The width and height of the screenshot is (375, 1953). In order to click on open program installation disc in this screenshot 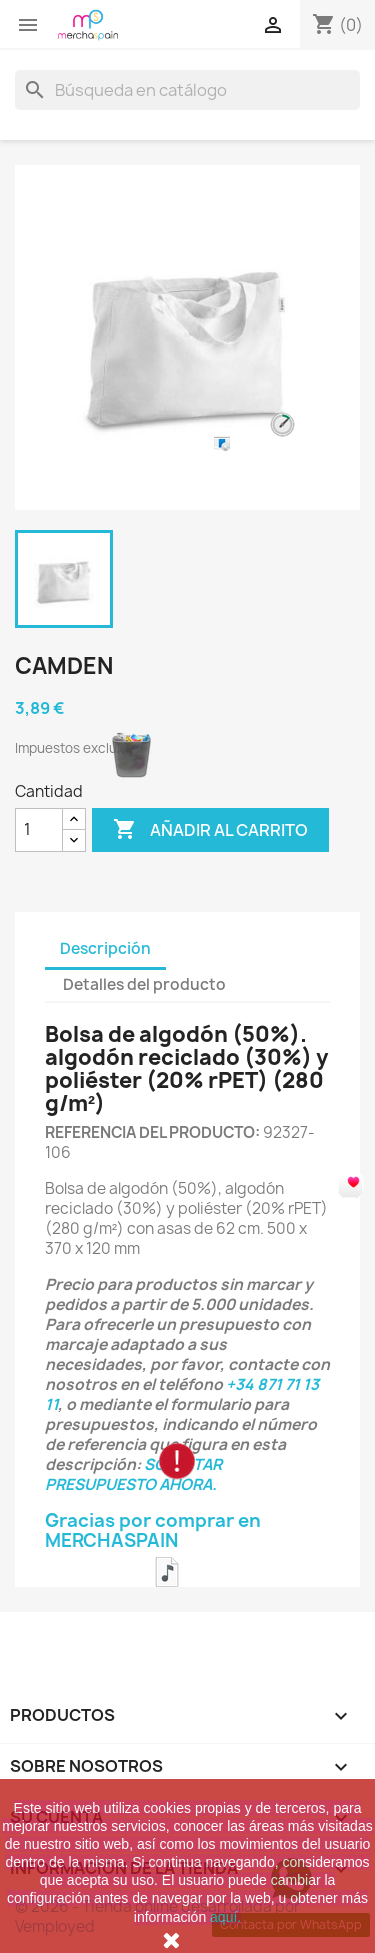, I will do `click(222, 443)`.